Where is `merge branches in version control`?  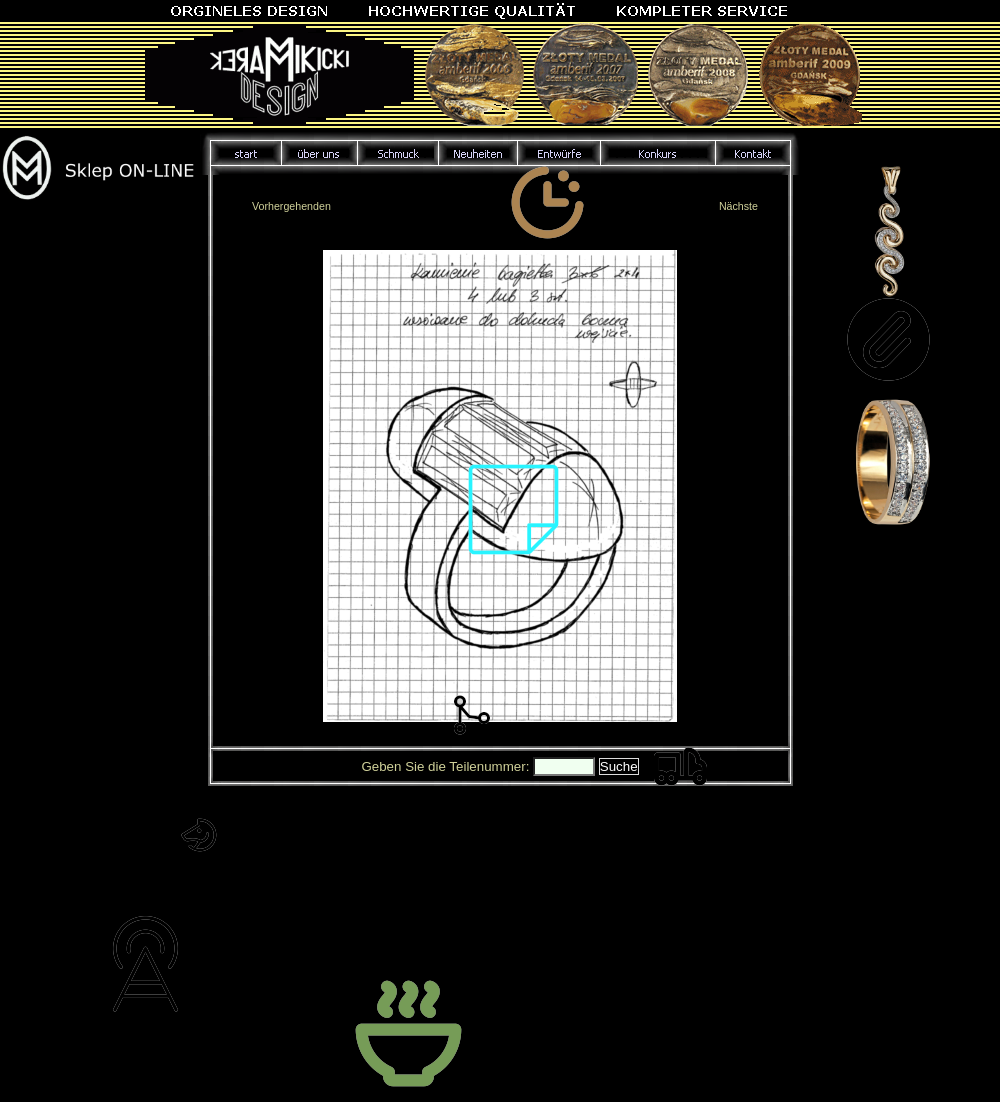 merge branches in version control is located at coordinates (469, 715).